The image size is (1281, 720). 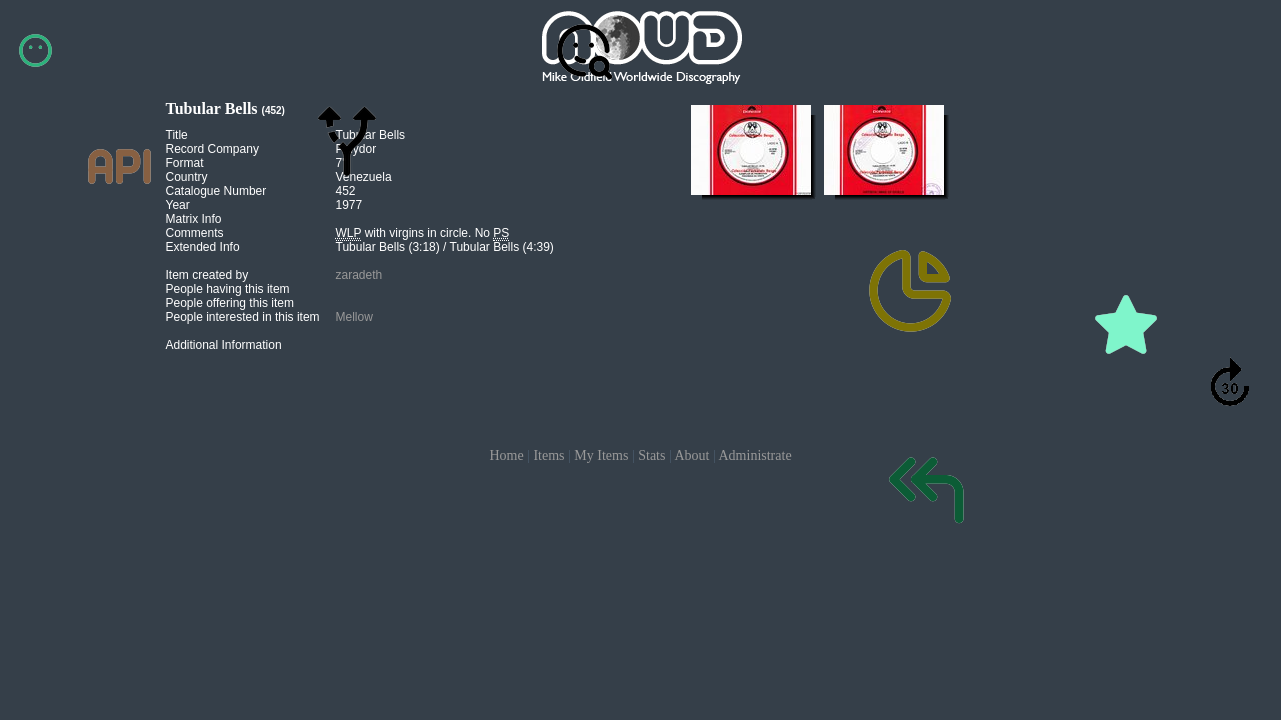 What do you see at coordinates (119, 166) in the screenshot?
I see `access API settings or documentation` at bounding box center [119, 166].